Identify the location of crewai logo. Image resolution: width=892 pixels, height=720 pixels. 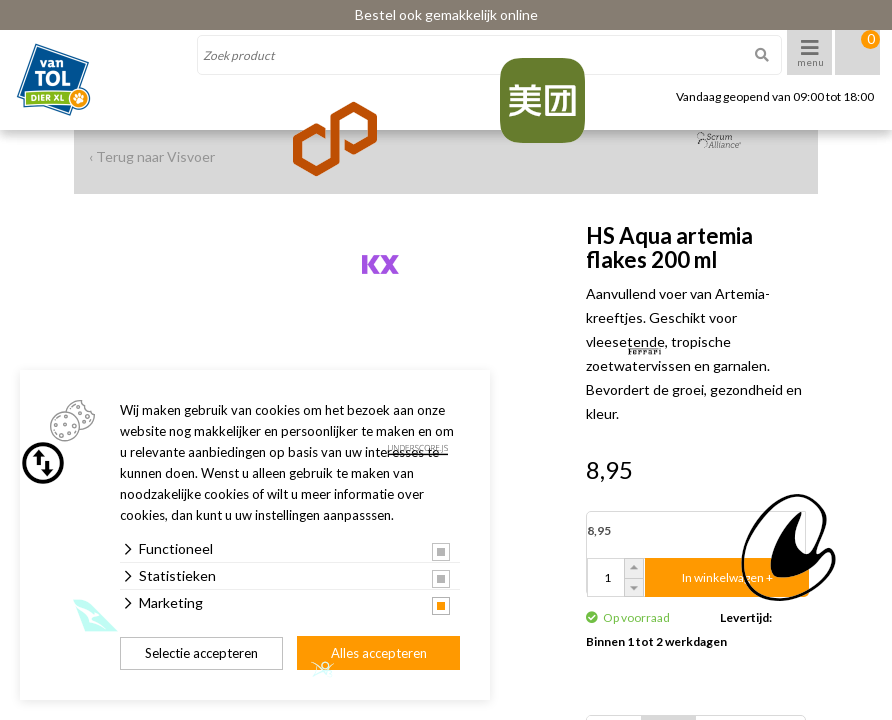
(788, 547).